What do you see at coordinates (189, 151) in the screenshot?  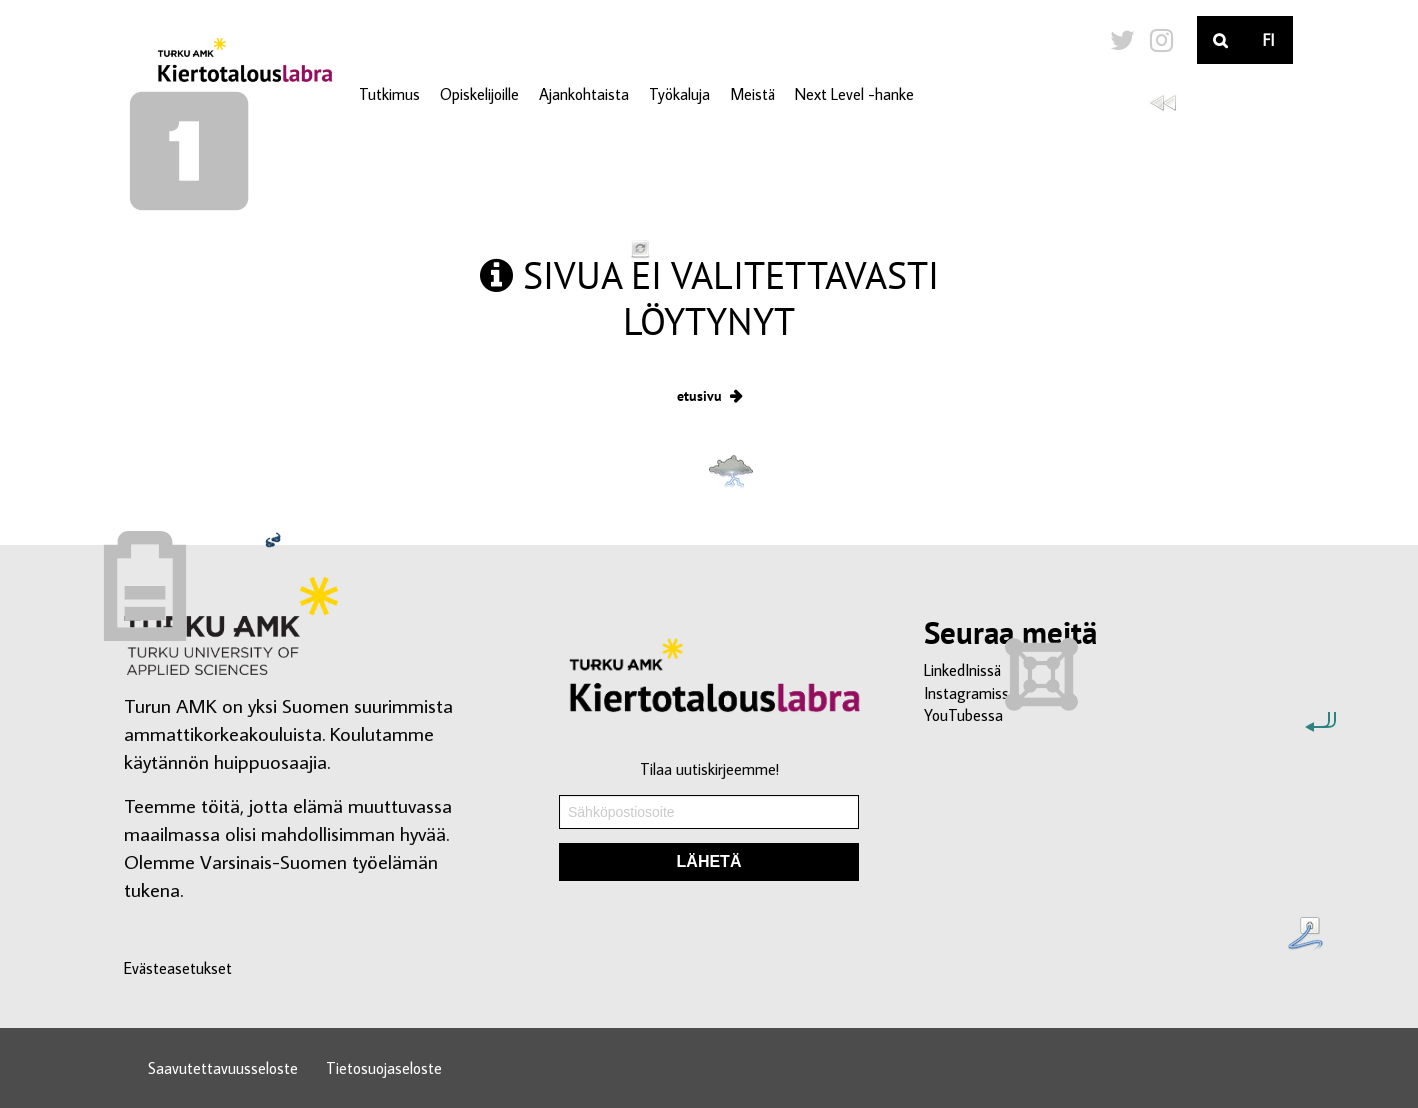 I see `reset zoom to 100% or original size` at bounding box center [189, 151].